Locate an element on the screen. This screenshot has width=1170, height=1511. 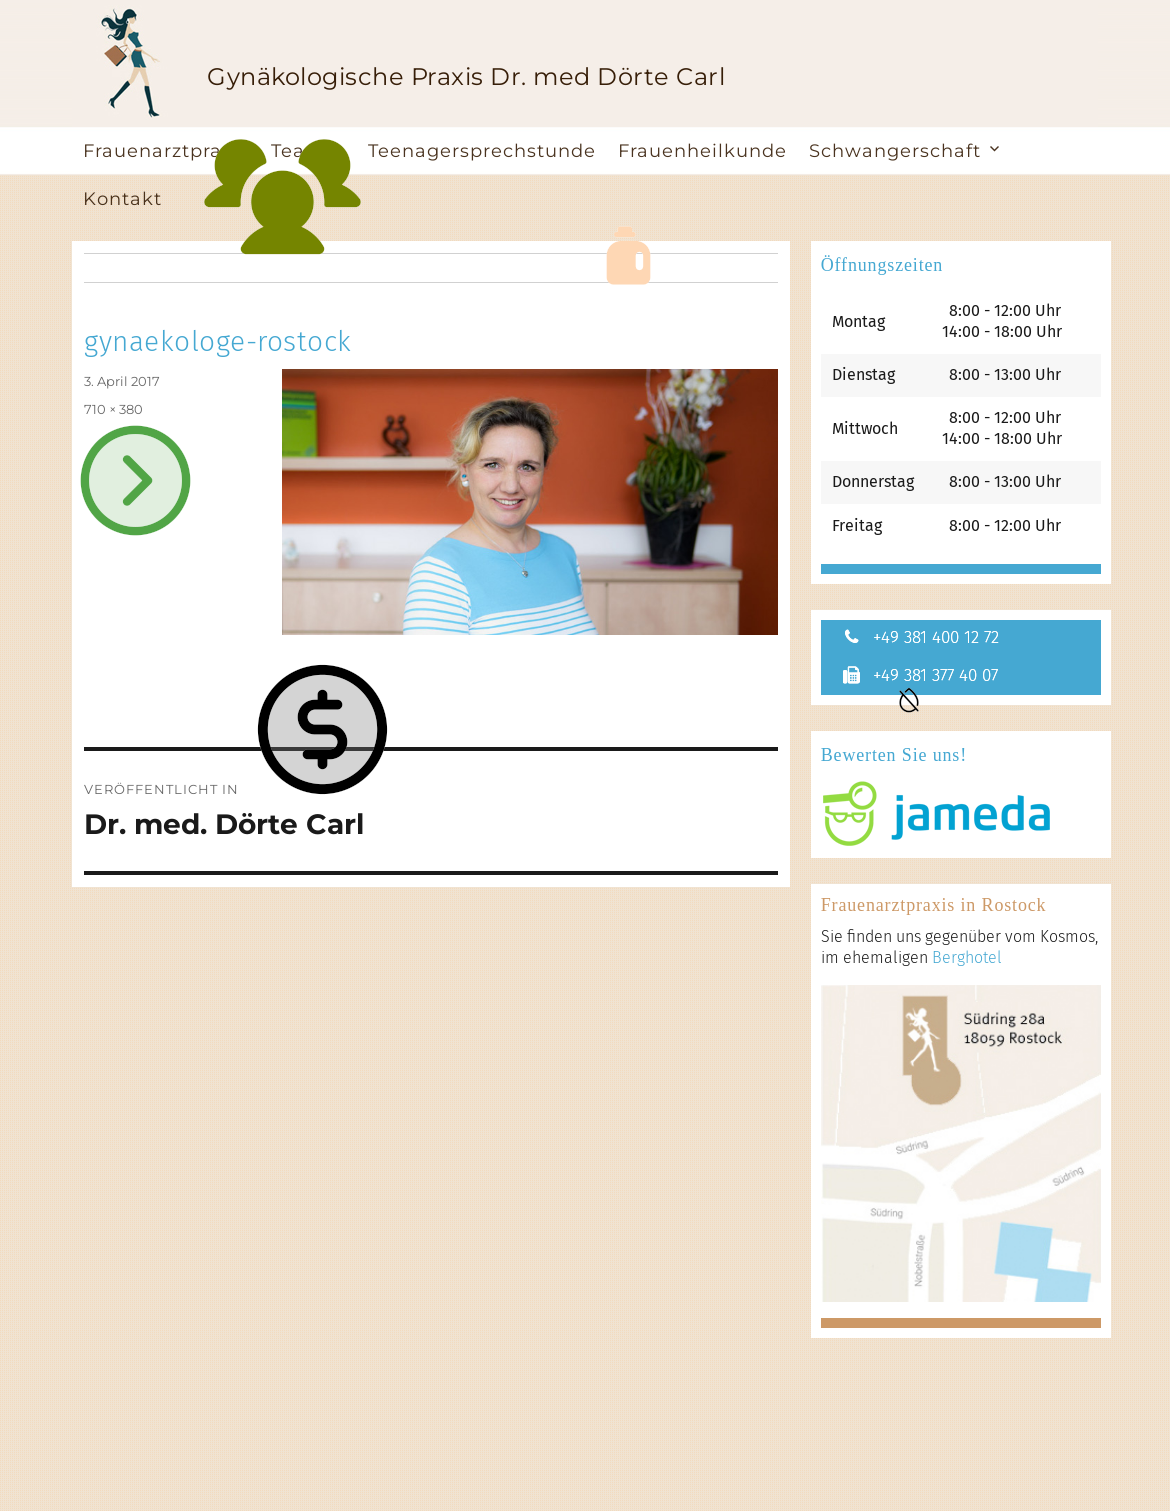
view account balance or financial summary is located at coordinates (322, 729).